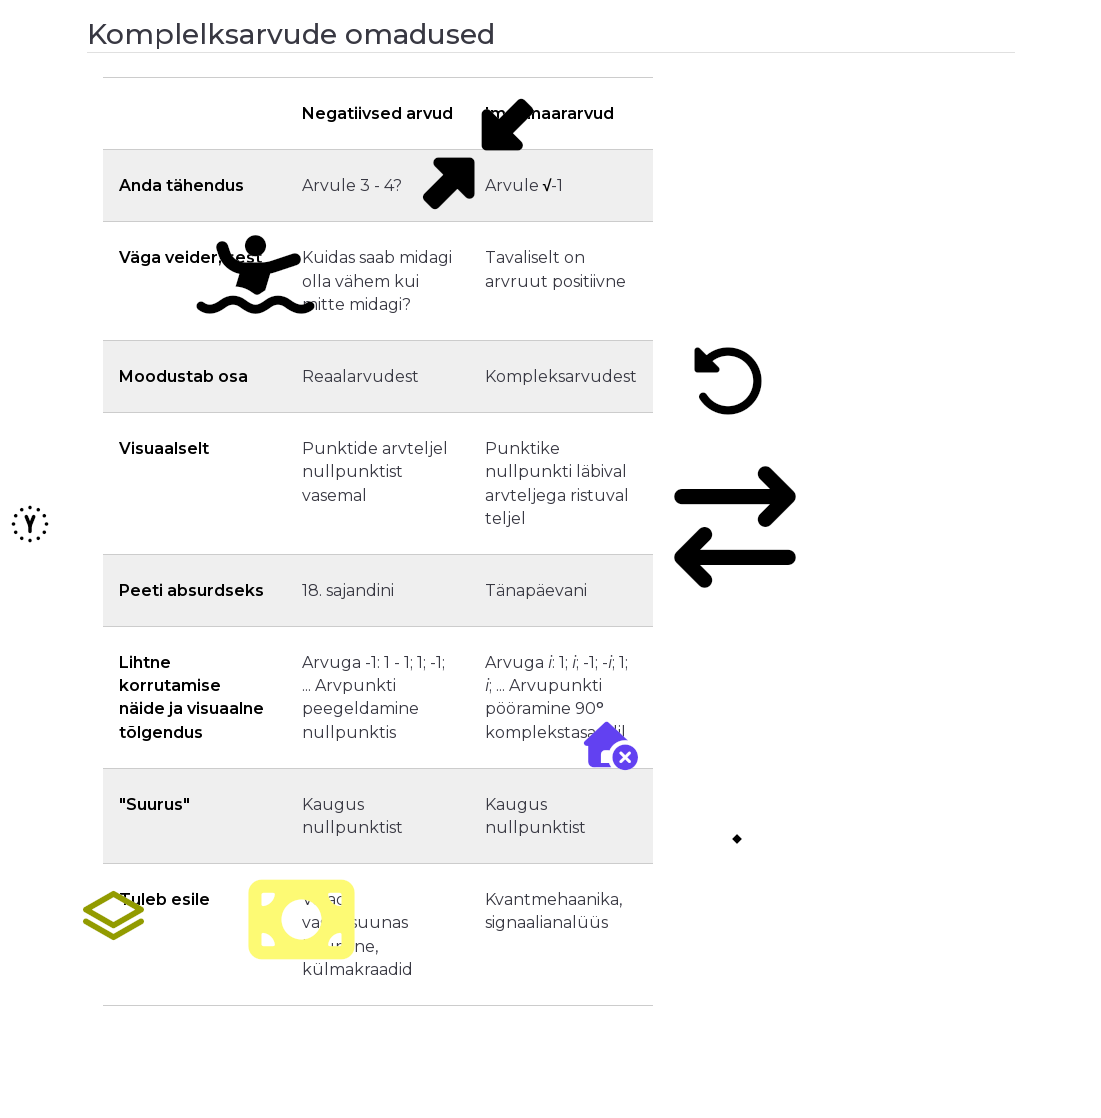  Describe the element at coordinates (737, 839) in the screenshot. I see `set a log breakpoint in code` at that location.